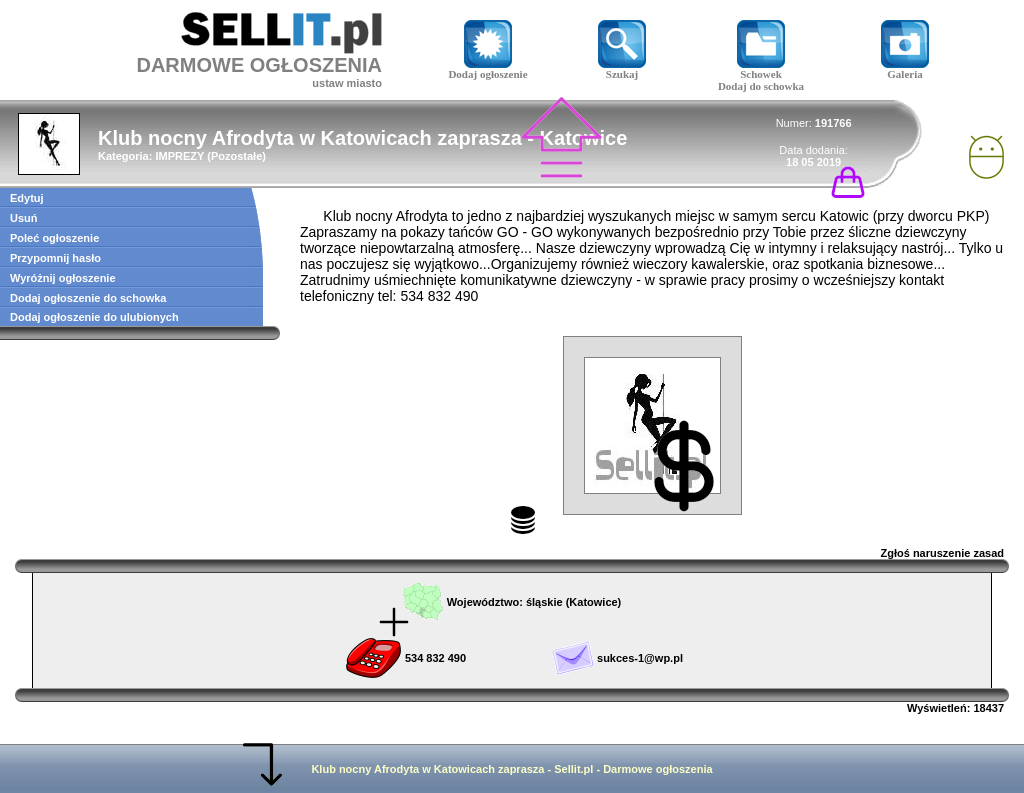 The image size is (1024, 793). Describe the element at coordinates (394, 622) in the screenshot. I see `add a new item` at that location.